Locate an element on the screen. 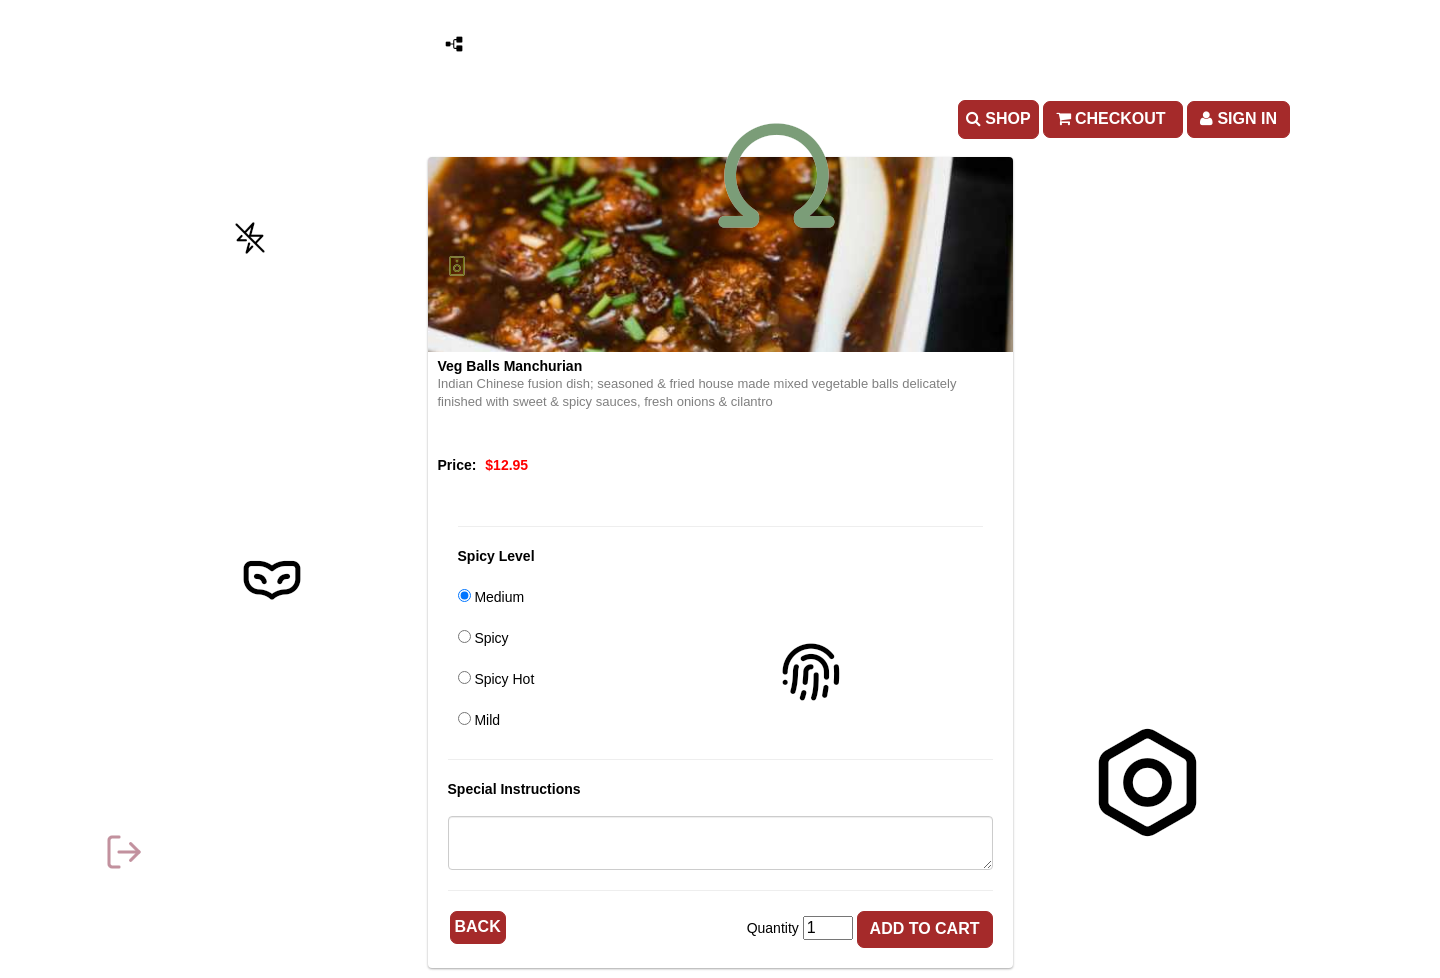 The width and height of the screenshot is (1440, 978). adjust speaker or audio output settings is located at coordinates (457, 266).